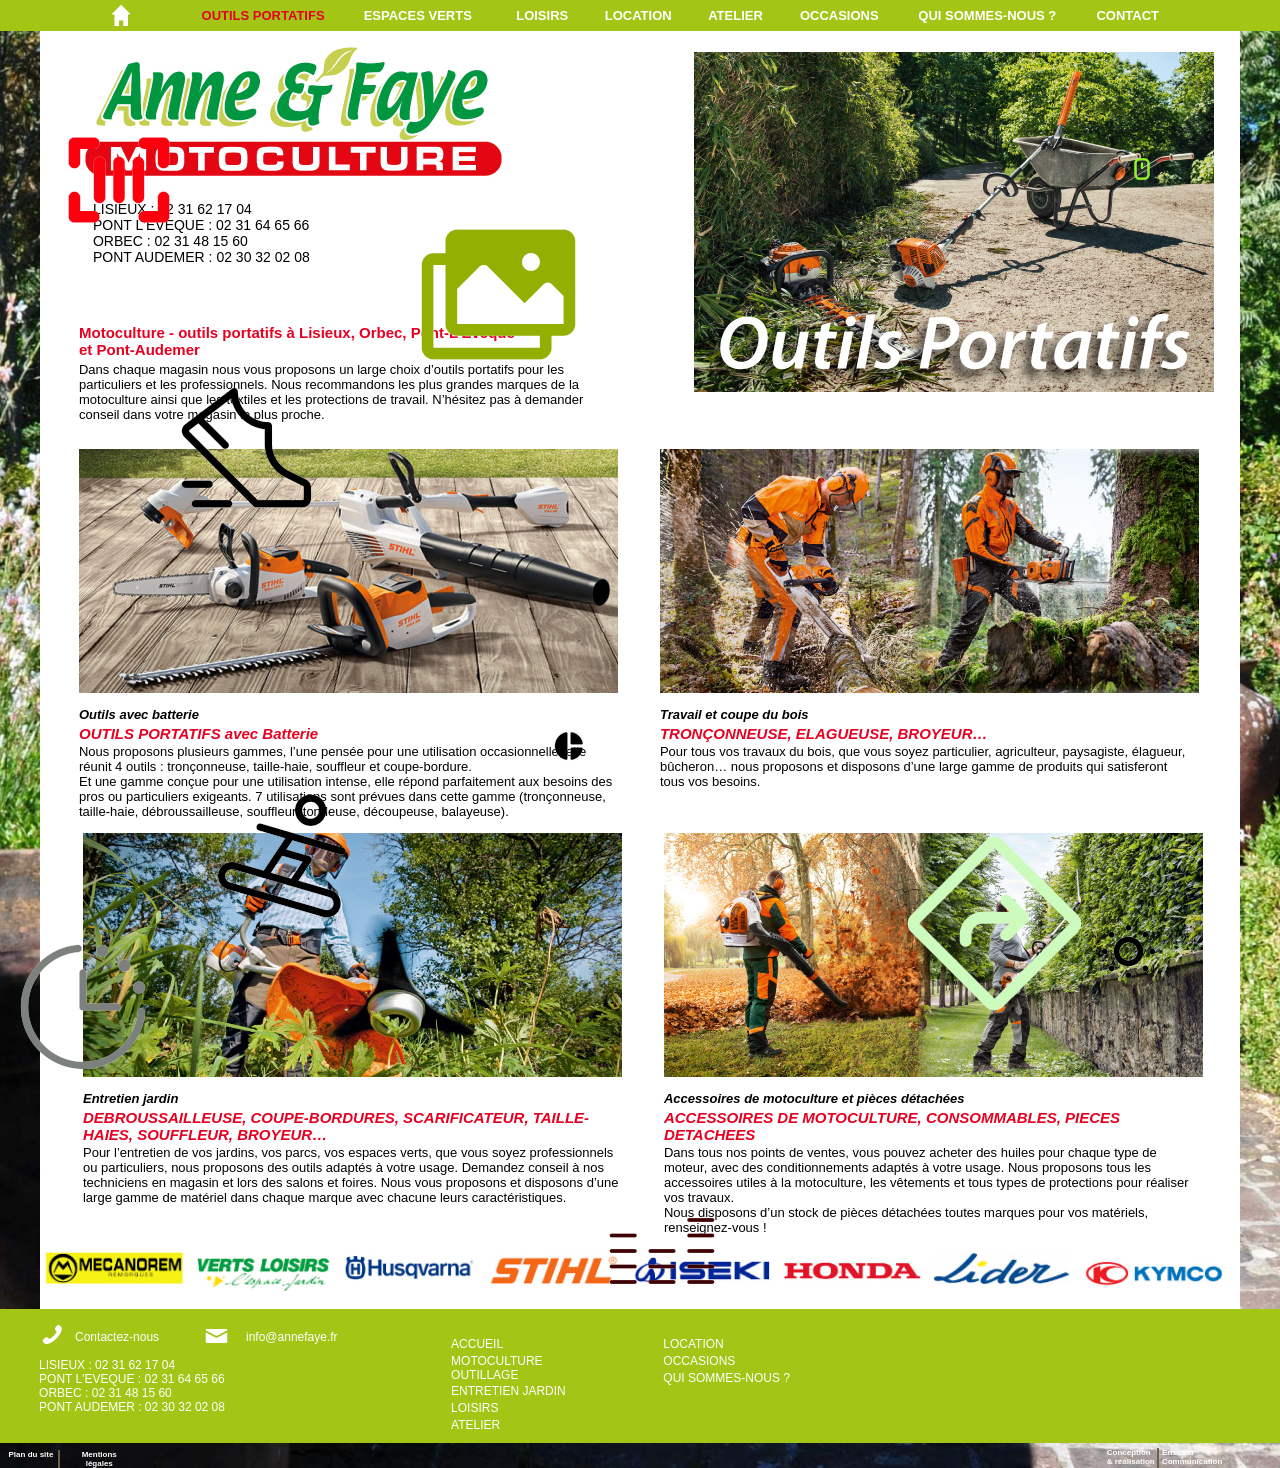  Describe the element at coordinates (662, 1251) in the screenshot. I see `adjust audio equalizer settings` at that location.